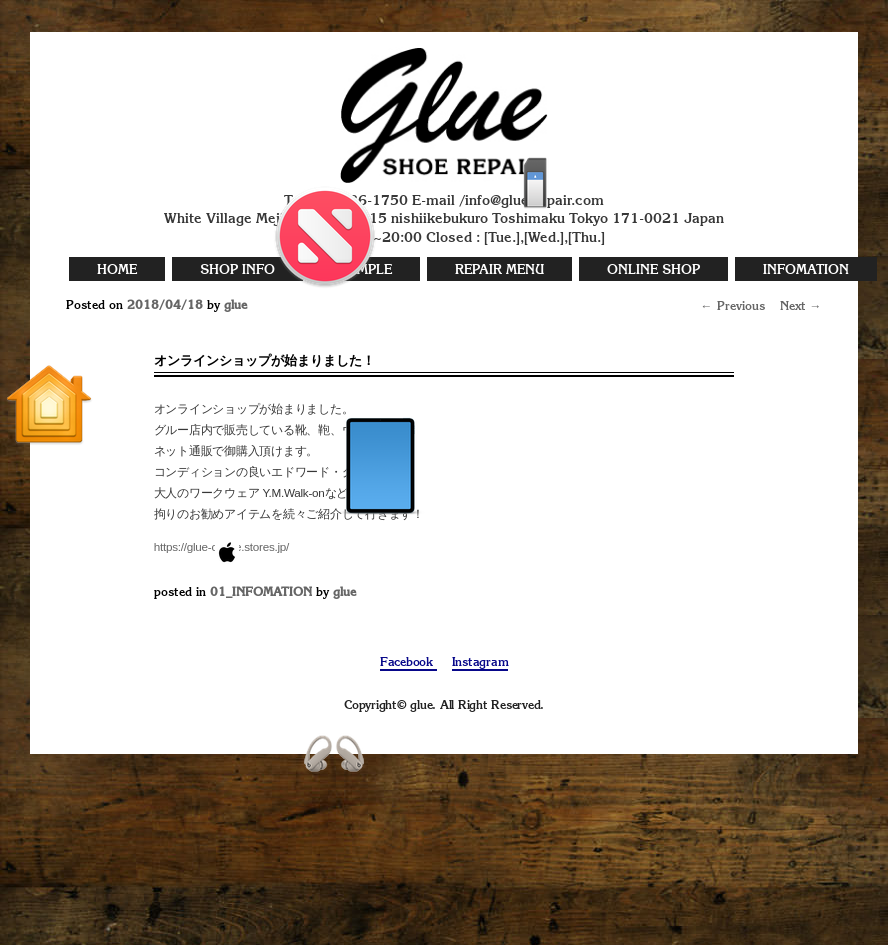  What do you see at coordinates (49, 404) in the screenshot?
I see `open home settings or preferences` at bounding box center [49, 404].